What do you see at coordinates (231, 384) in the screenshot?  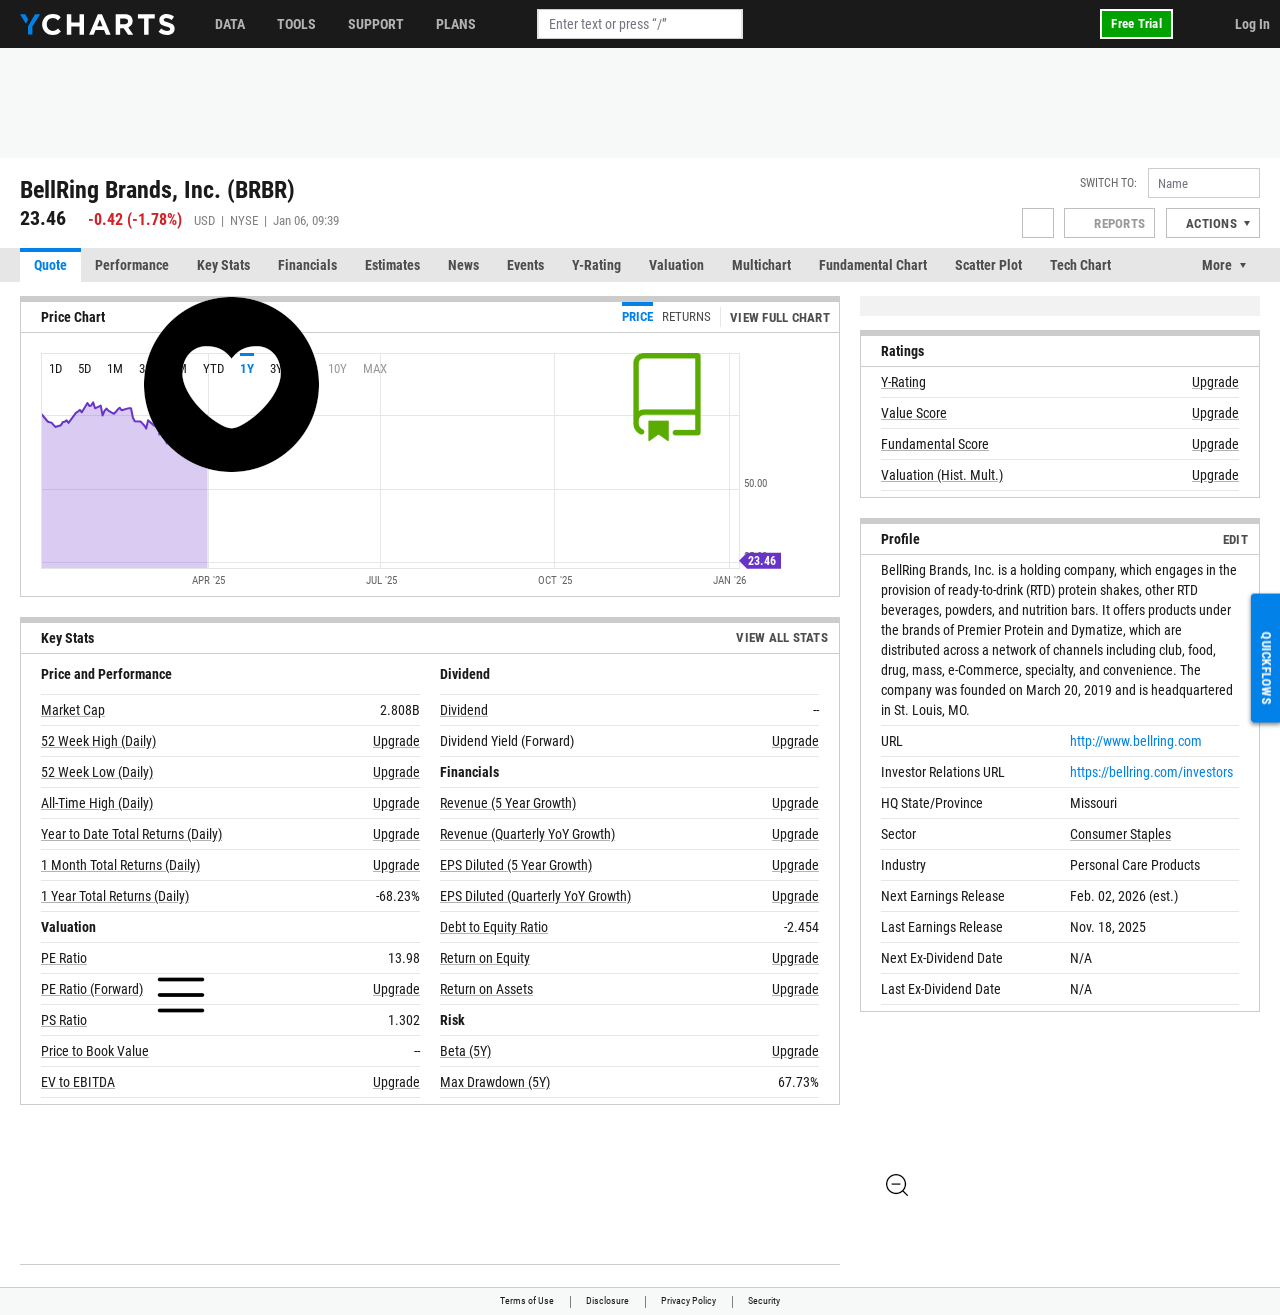 I see `like or favorite an item in your feed` at bounding box center [231, 384].